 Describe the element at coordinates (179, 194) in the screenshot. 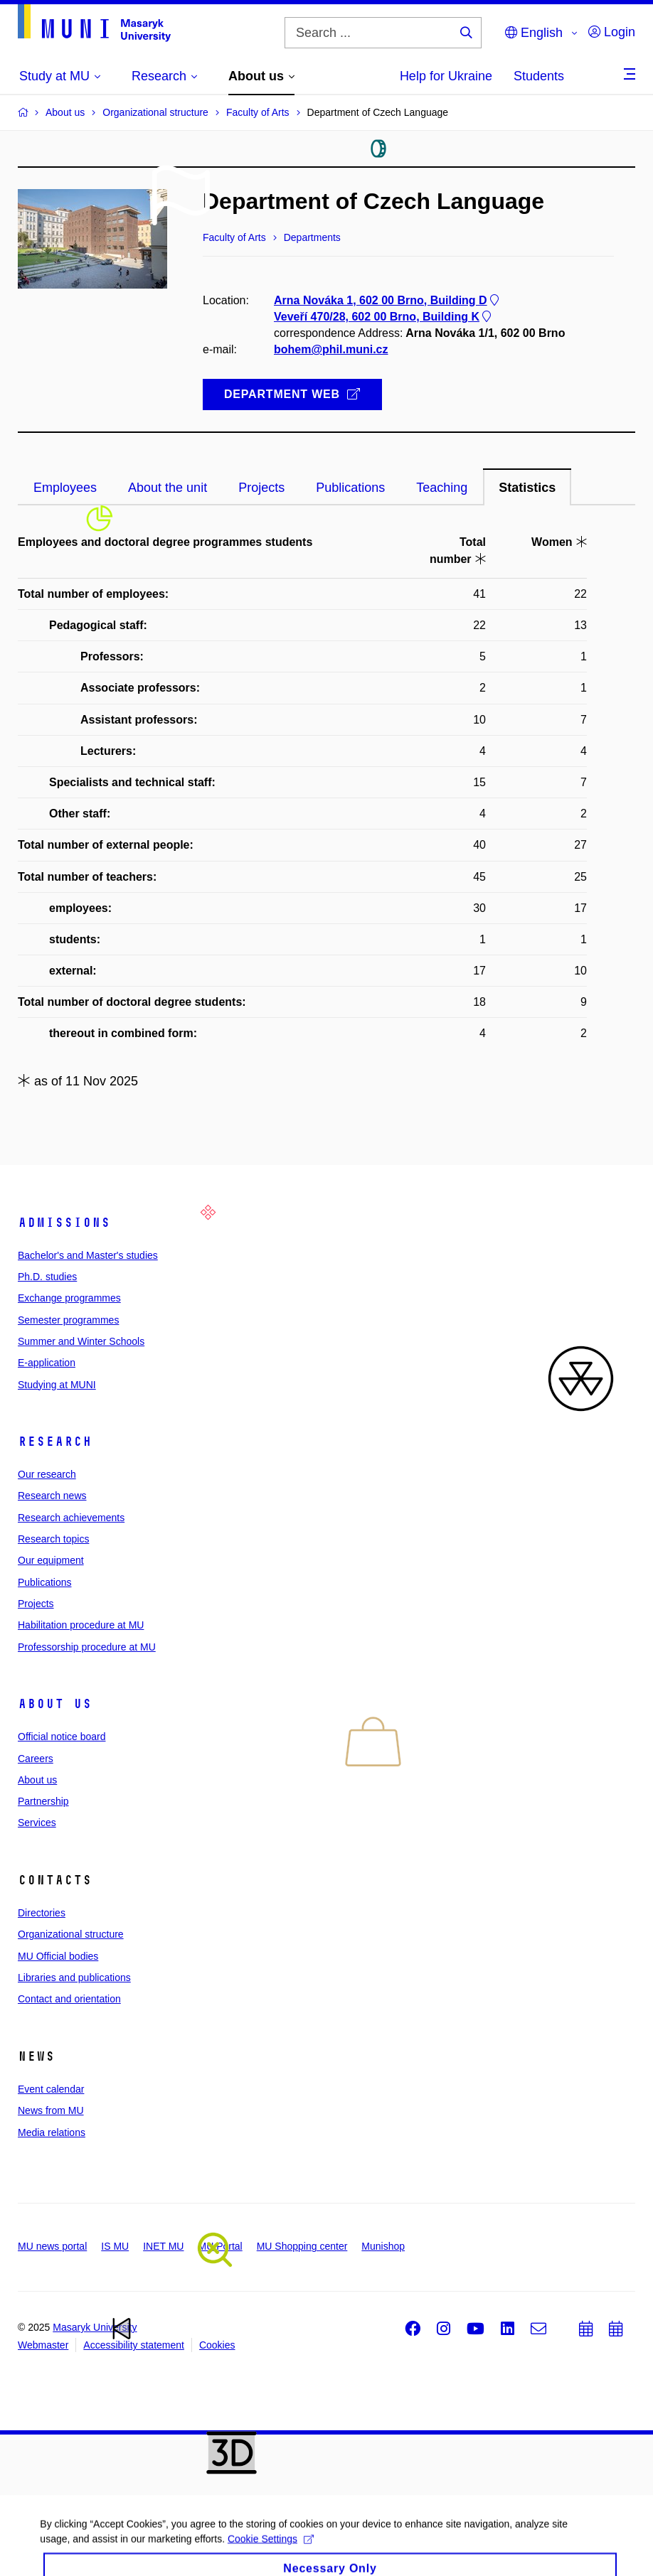

I see `flag or report content` at that location.